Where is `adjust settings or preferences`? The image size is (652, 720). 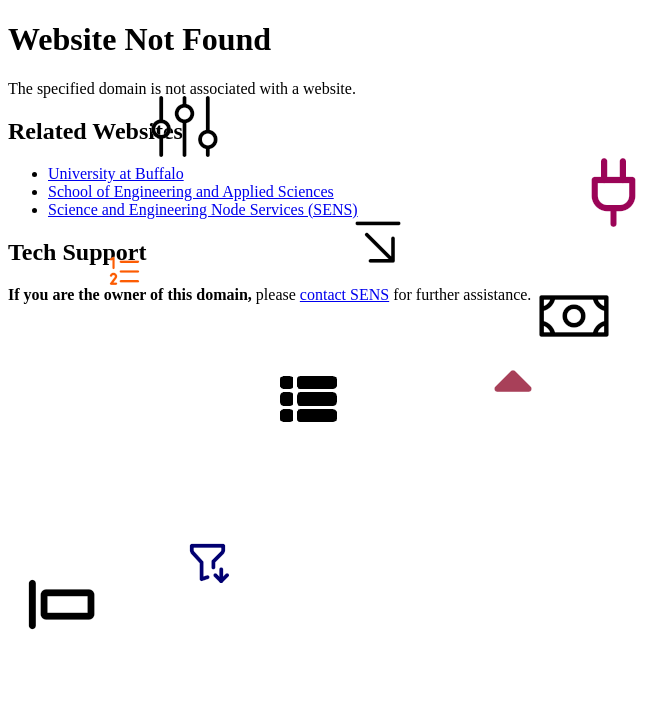 adjust settings or preferences is located at coordinates (184, 126).